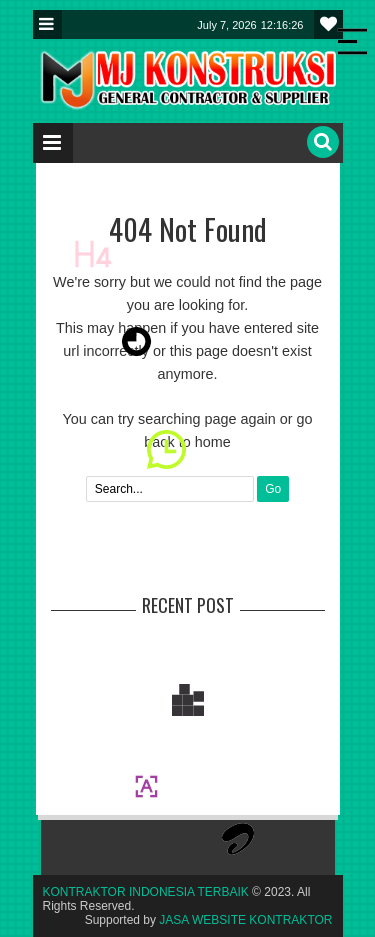 The width and height of the screenshot is (375, 937). Describe the element at coordinates (166, 449) in the screenshot. I see `view chat history` at that location.